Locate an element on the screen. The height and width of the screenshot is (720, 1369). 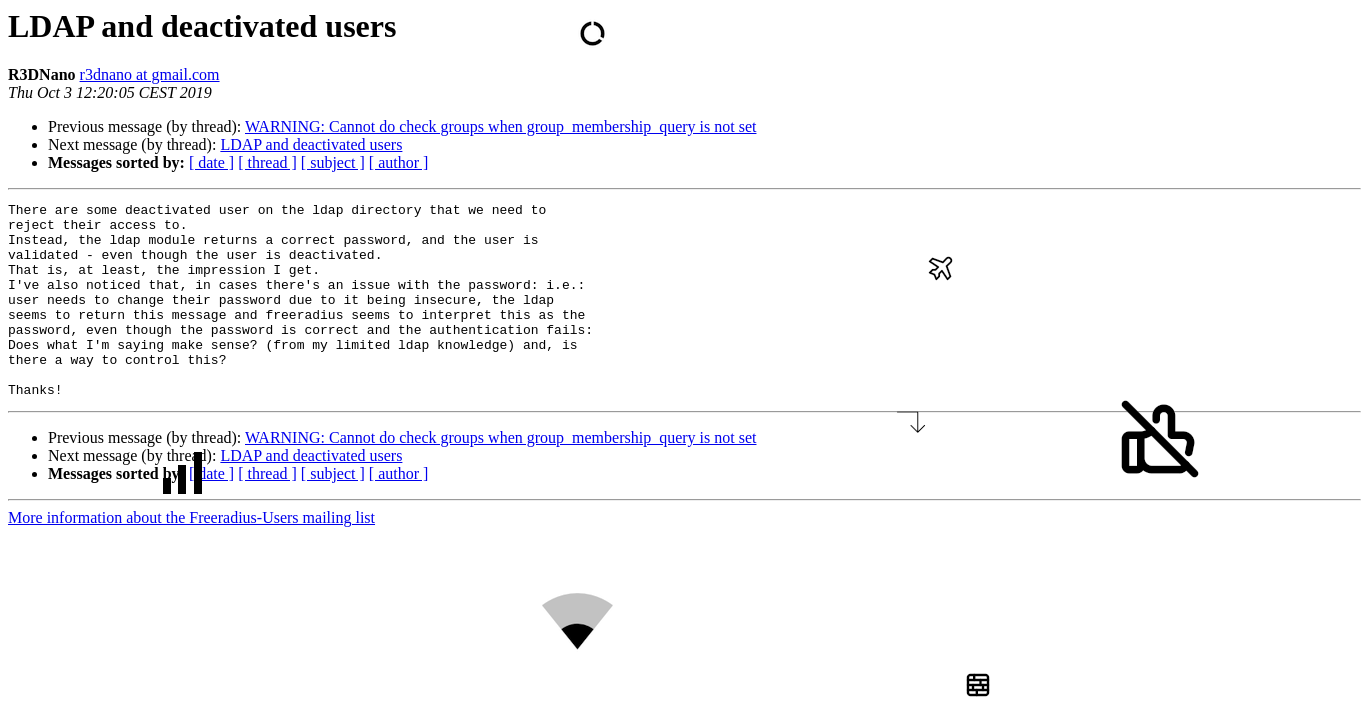
view wall or barrier settings is located at coordinates (978, 685).